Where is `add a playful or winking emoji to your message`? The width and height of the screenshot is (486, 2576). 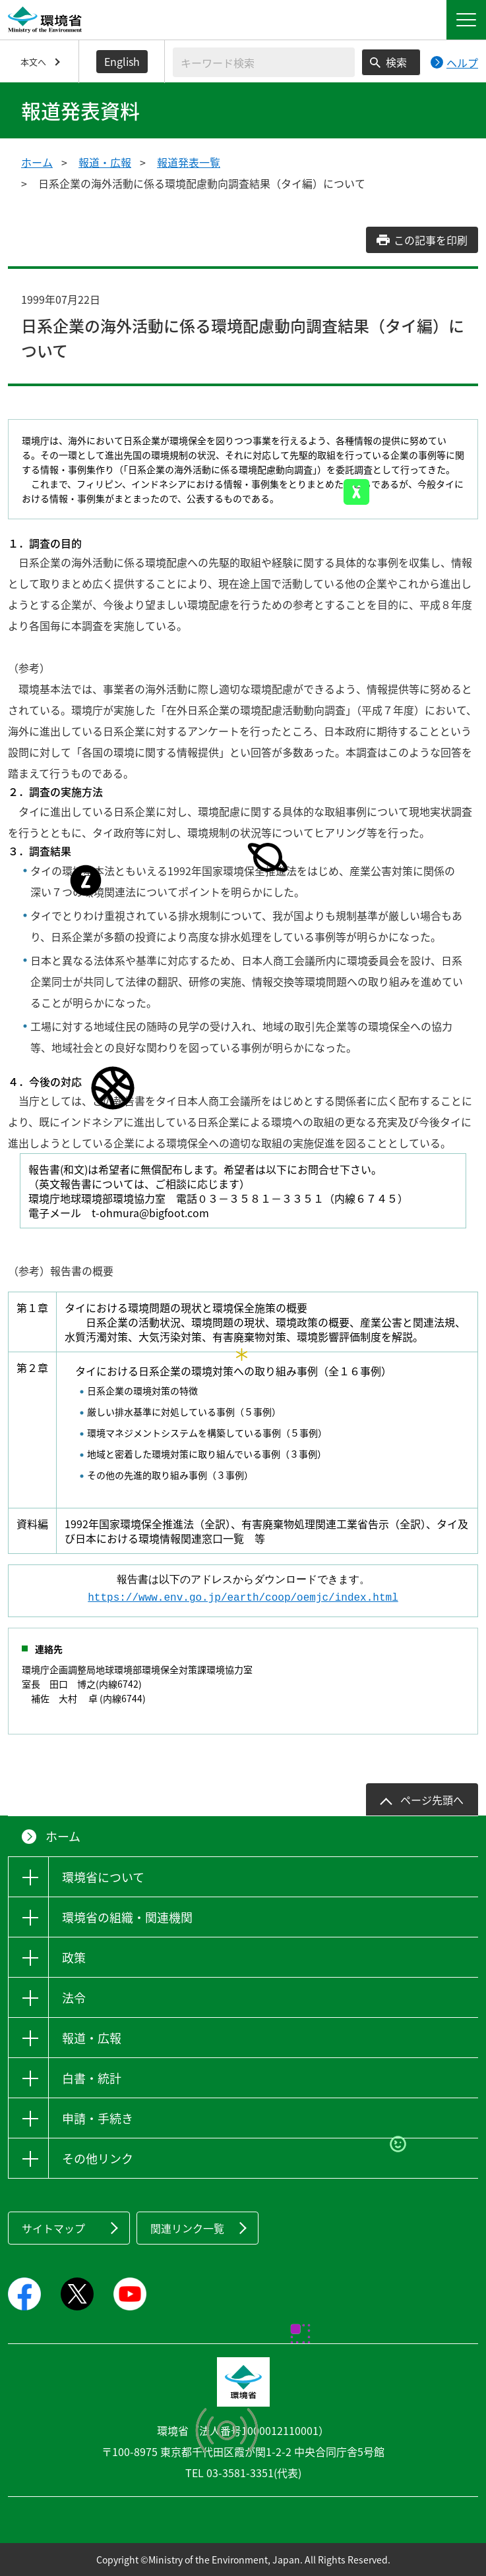 add a playful or winking emoji to your message is located at coordinates (398, 2144).